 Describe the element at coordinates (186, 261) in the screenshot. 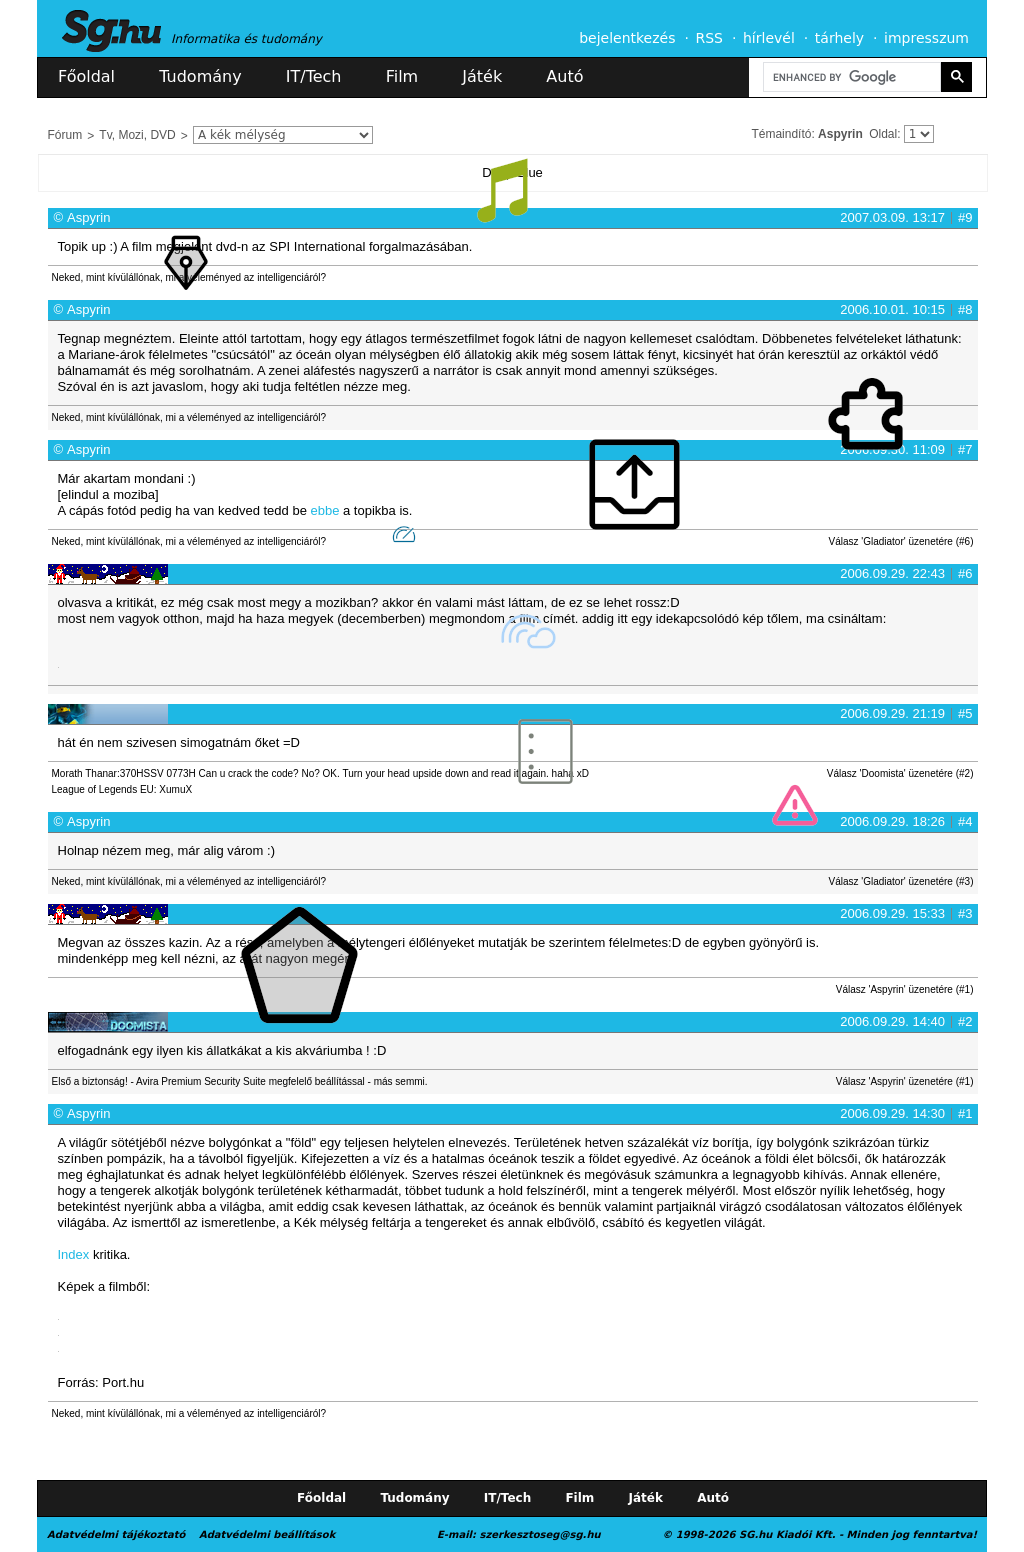

I see `access drawing or illustration tools` at that location.